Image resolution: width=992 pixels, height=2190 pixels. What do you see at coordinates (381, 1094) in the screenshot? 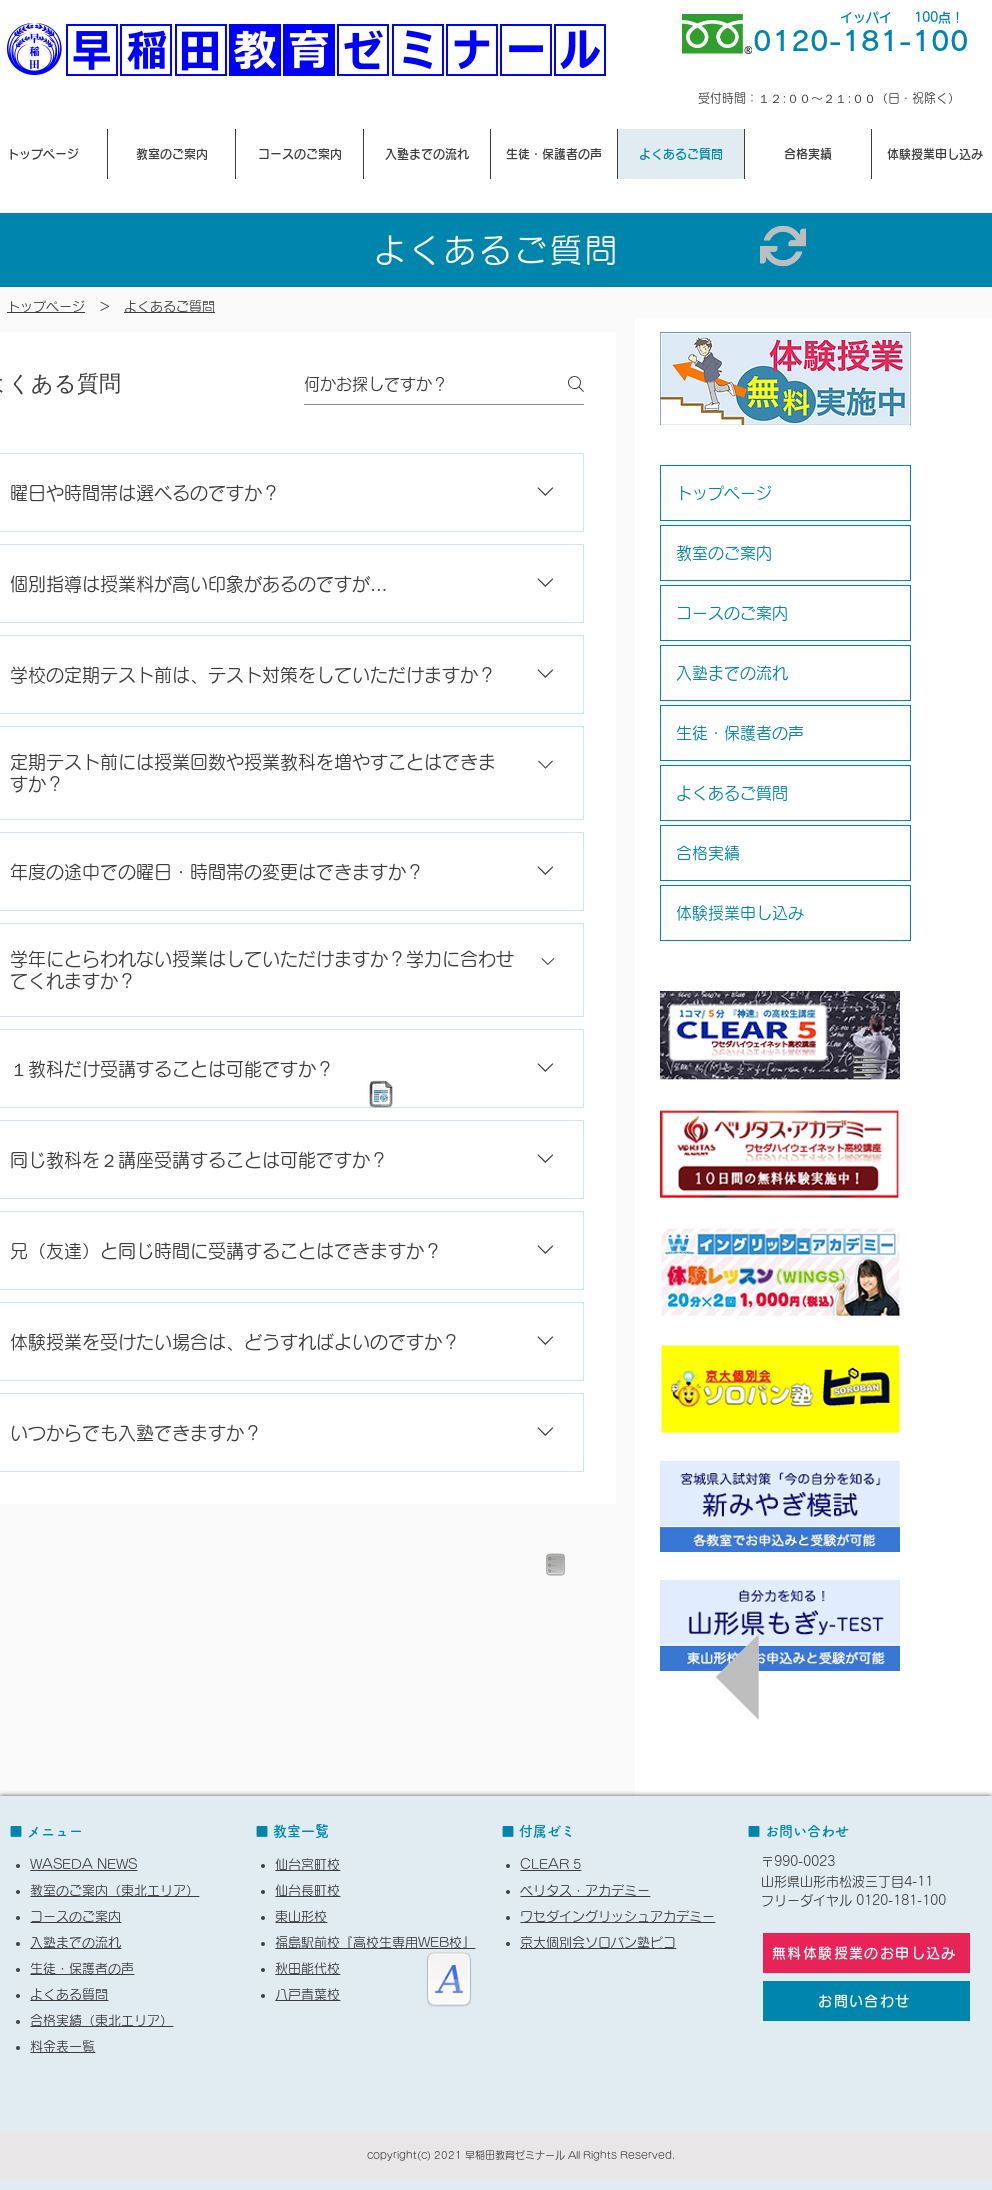
I see `libreoffice web template file type` at bounding box center [381, 1094].